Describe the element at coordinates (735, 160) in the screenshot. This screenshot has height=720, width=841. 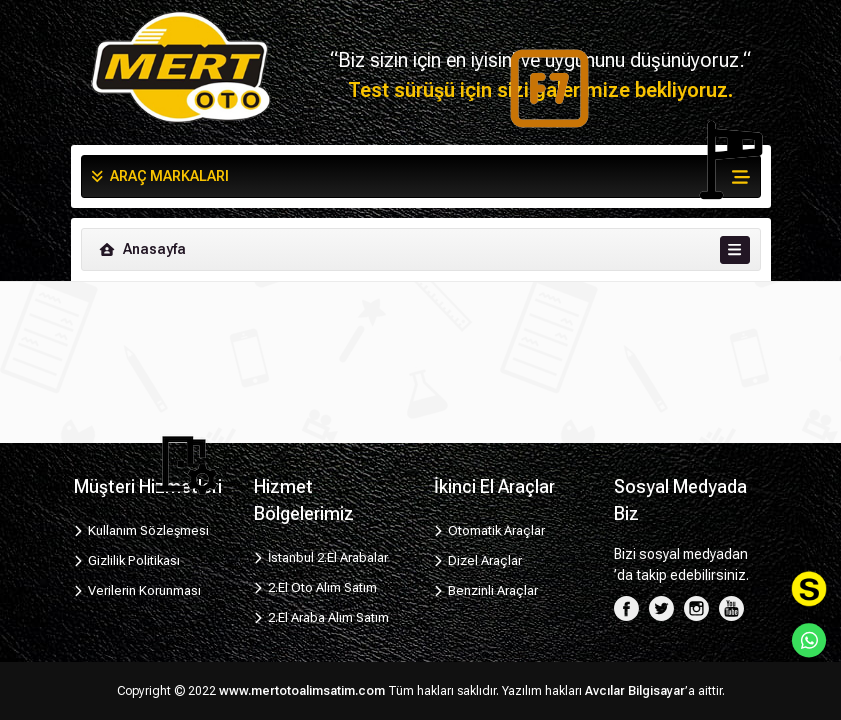
I see `view current wind conditions` at that location.